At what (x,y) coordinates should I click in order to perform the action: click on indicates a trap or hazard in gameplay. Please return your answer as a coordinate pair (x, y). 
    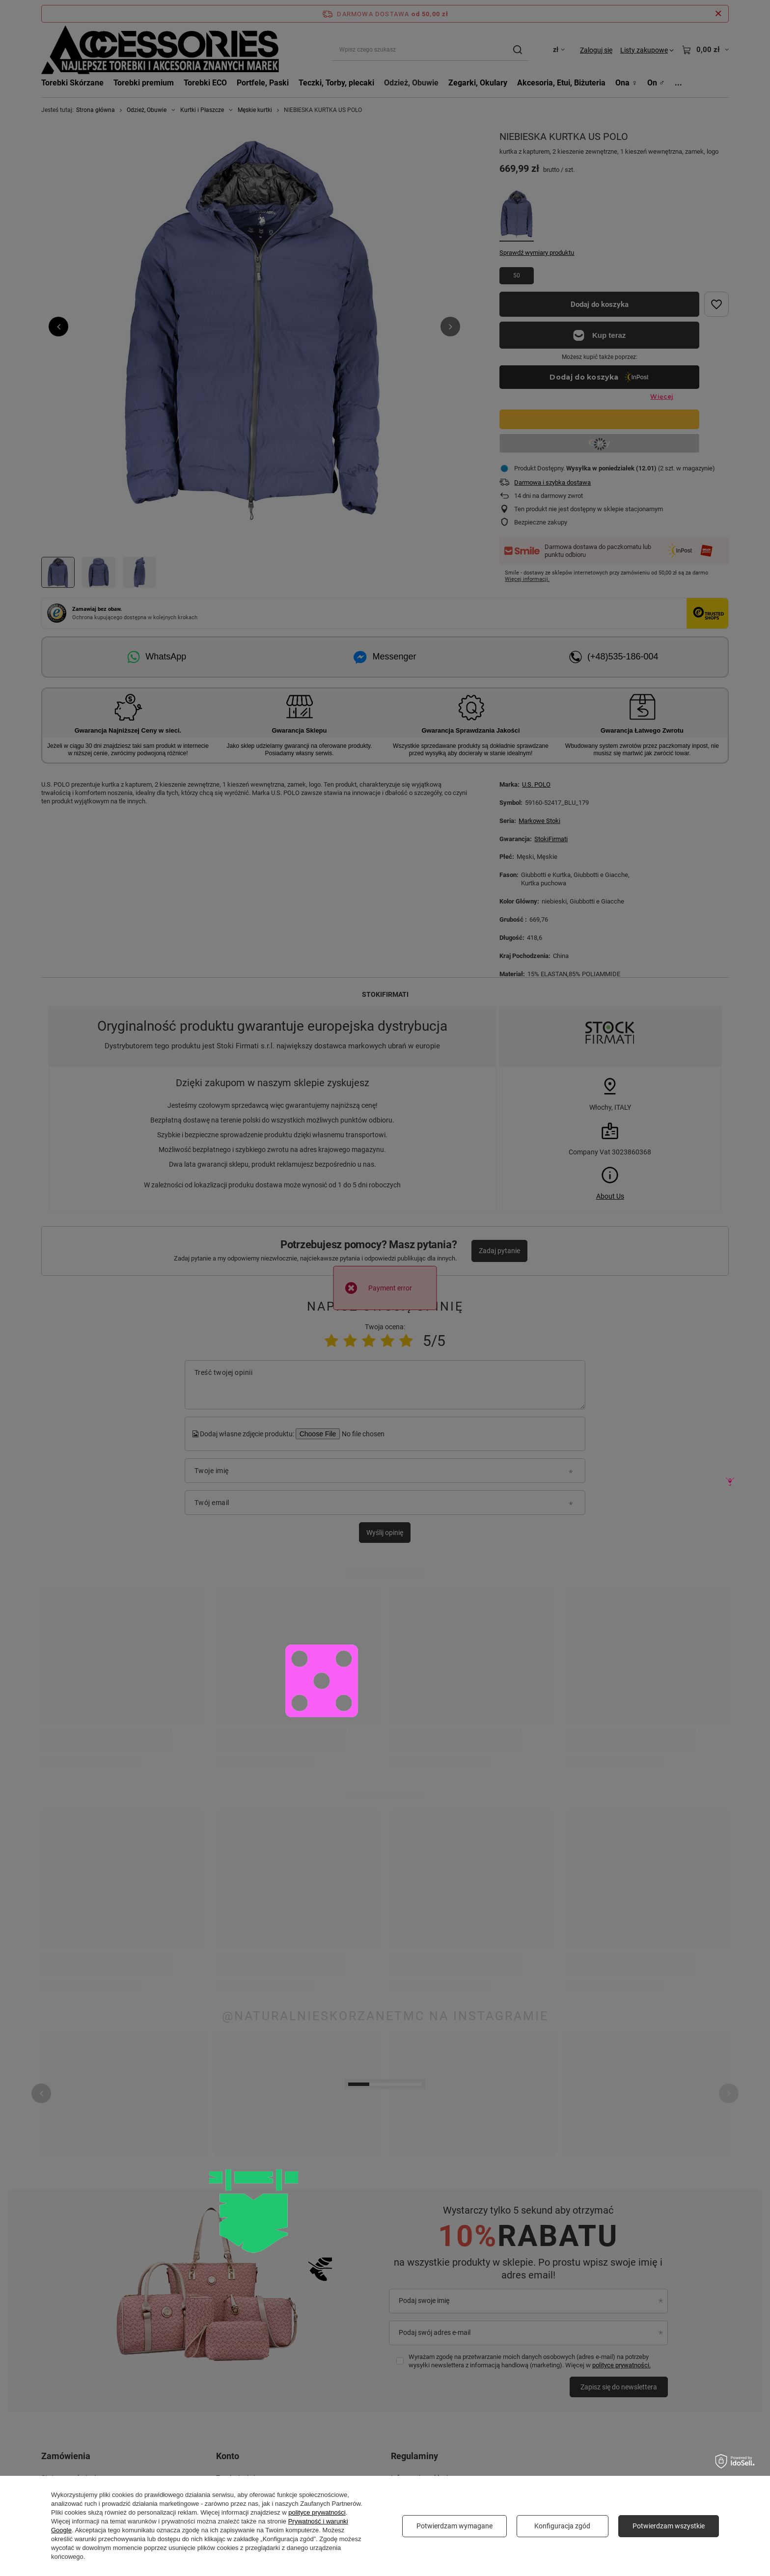
    Looking at the image, I should click on (320, 2269).